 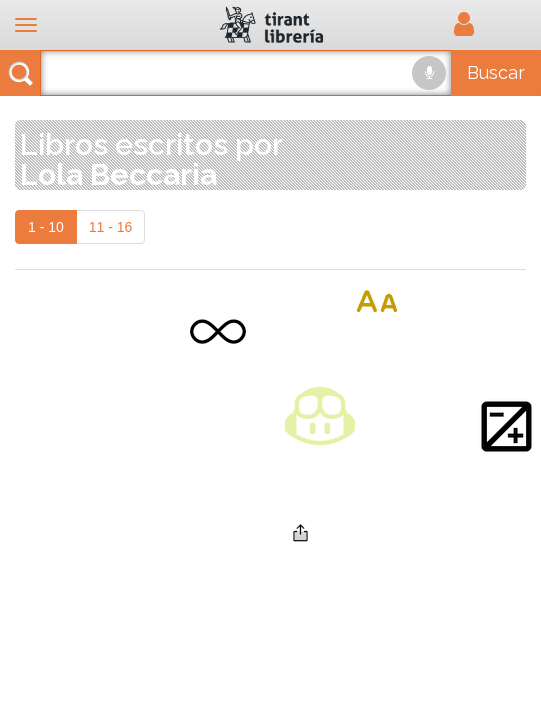 I want to click on access GitHub Copilot AI assistant, so click(x=320, y=416).